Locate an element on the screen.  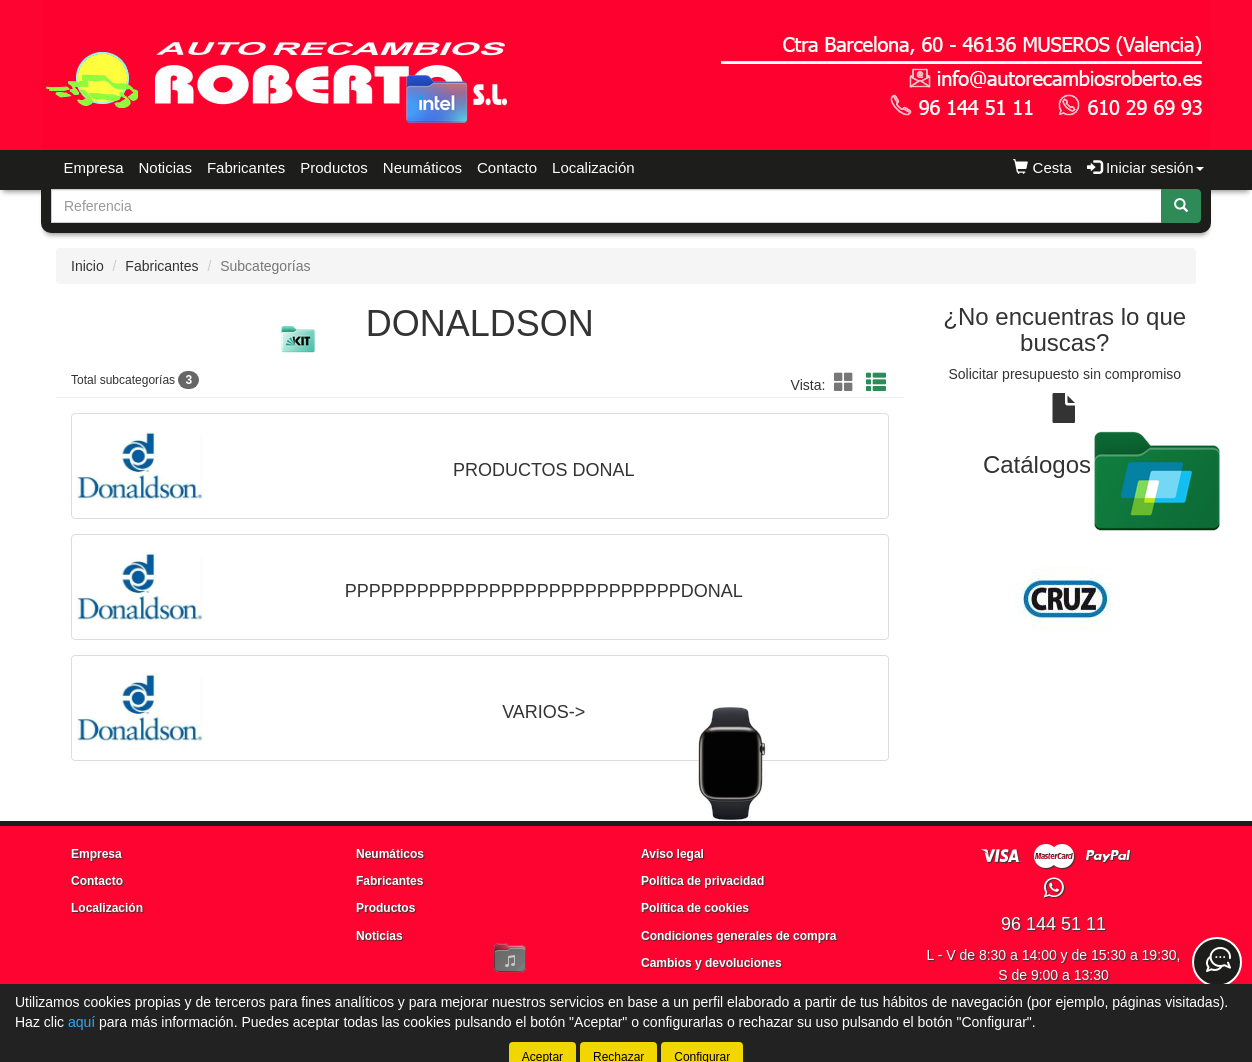
open your music folder is located at coordinates (510, 957).